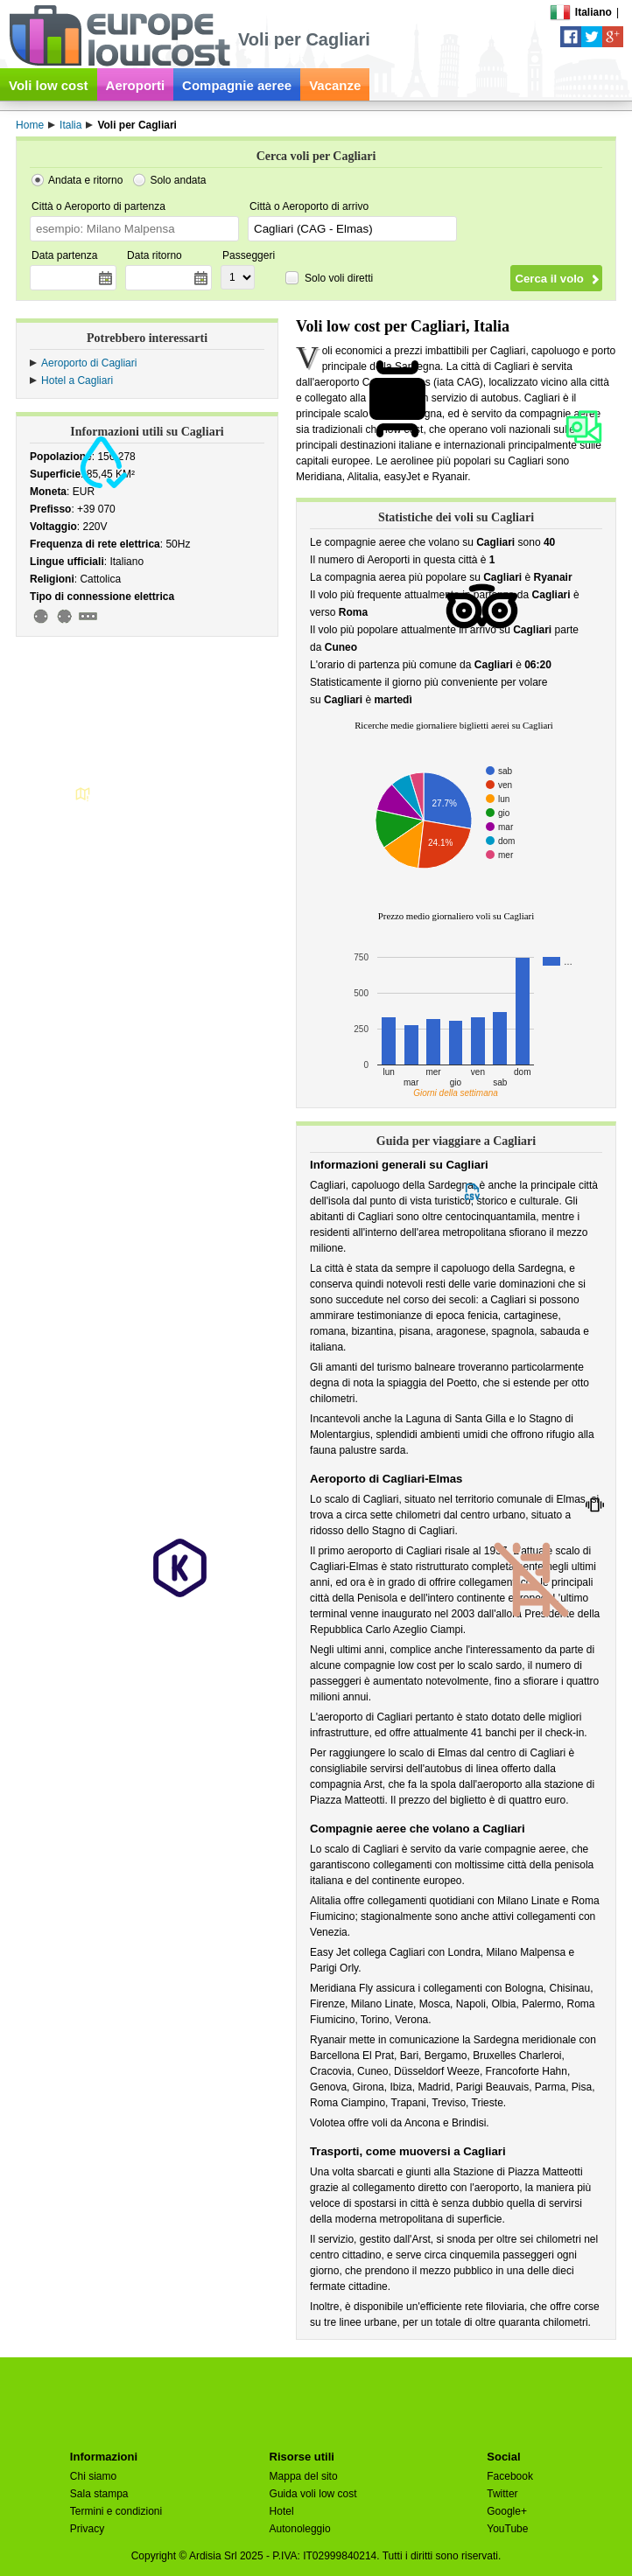 The image size is (632, 2576). I want to click on ladder access disabled or unavailable, so click(531, 1580).